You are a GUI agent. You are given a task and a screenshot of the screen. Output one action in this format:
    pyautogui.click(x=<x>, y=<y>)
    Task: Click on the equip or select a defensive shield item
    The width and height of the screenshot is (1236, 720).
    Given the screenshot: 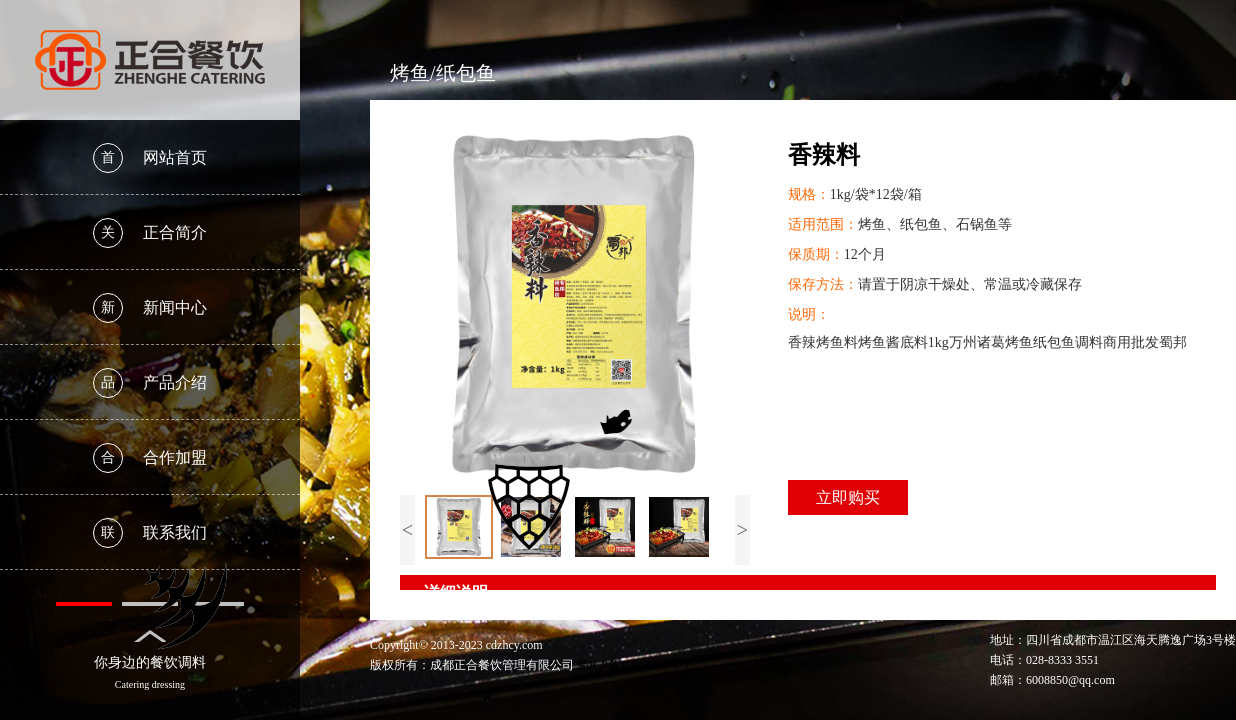 What is the action you would take?
    pyautogui.click(x=529, y=507)
    